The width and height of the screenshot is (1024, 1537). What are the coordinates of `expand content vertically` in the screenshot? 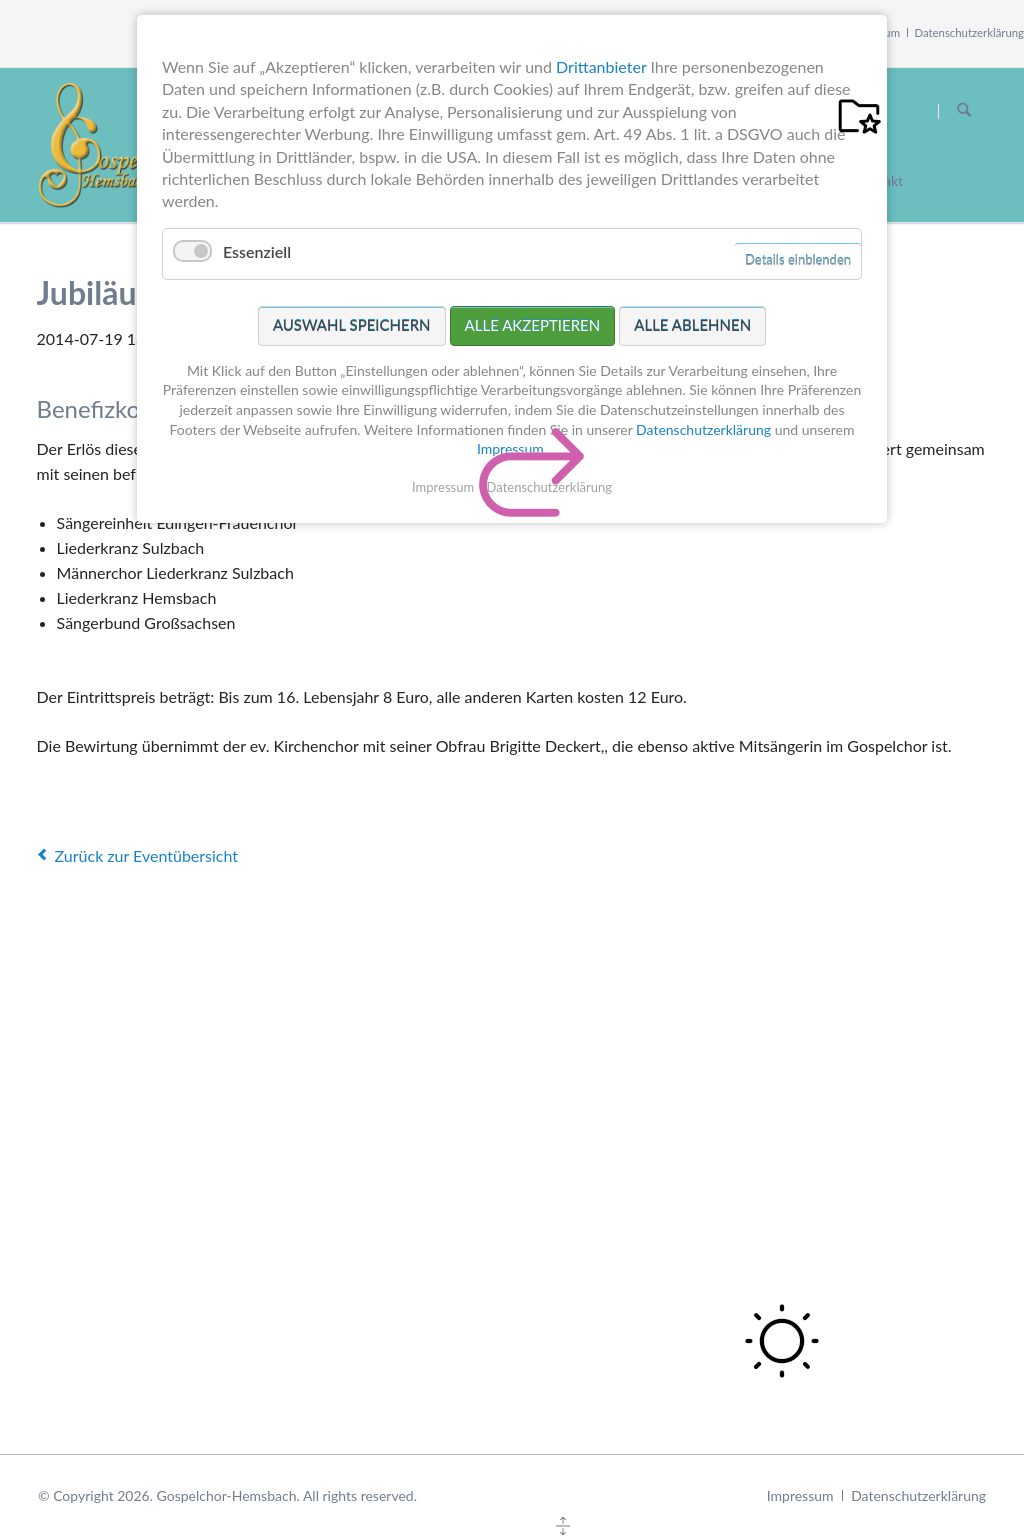 It's located at (563, 1526).